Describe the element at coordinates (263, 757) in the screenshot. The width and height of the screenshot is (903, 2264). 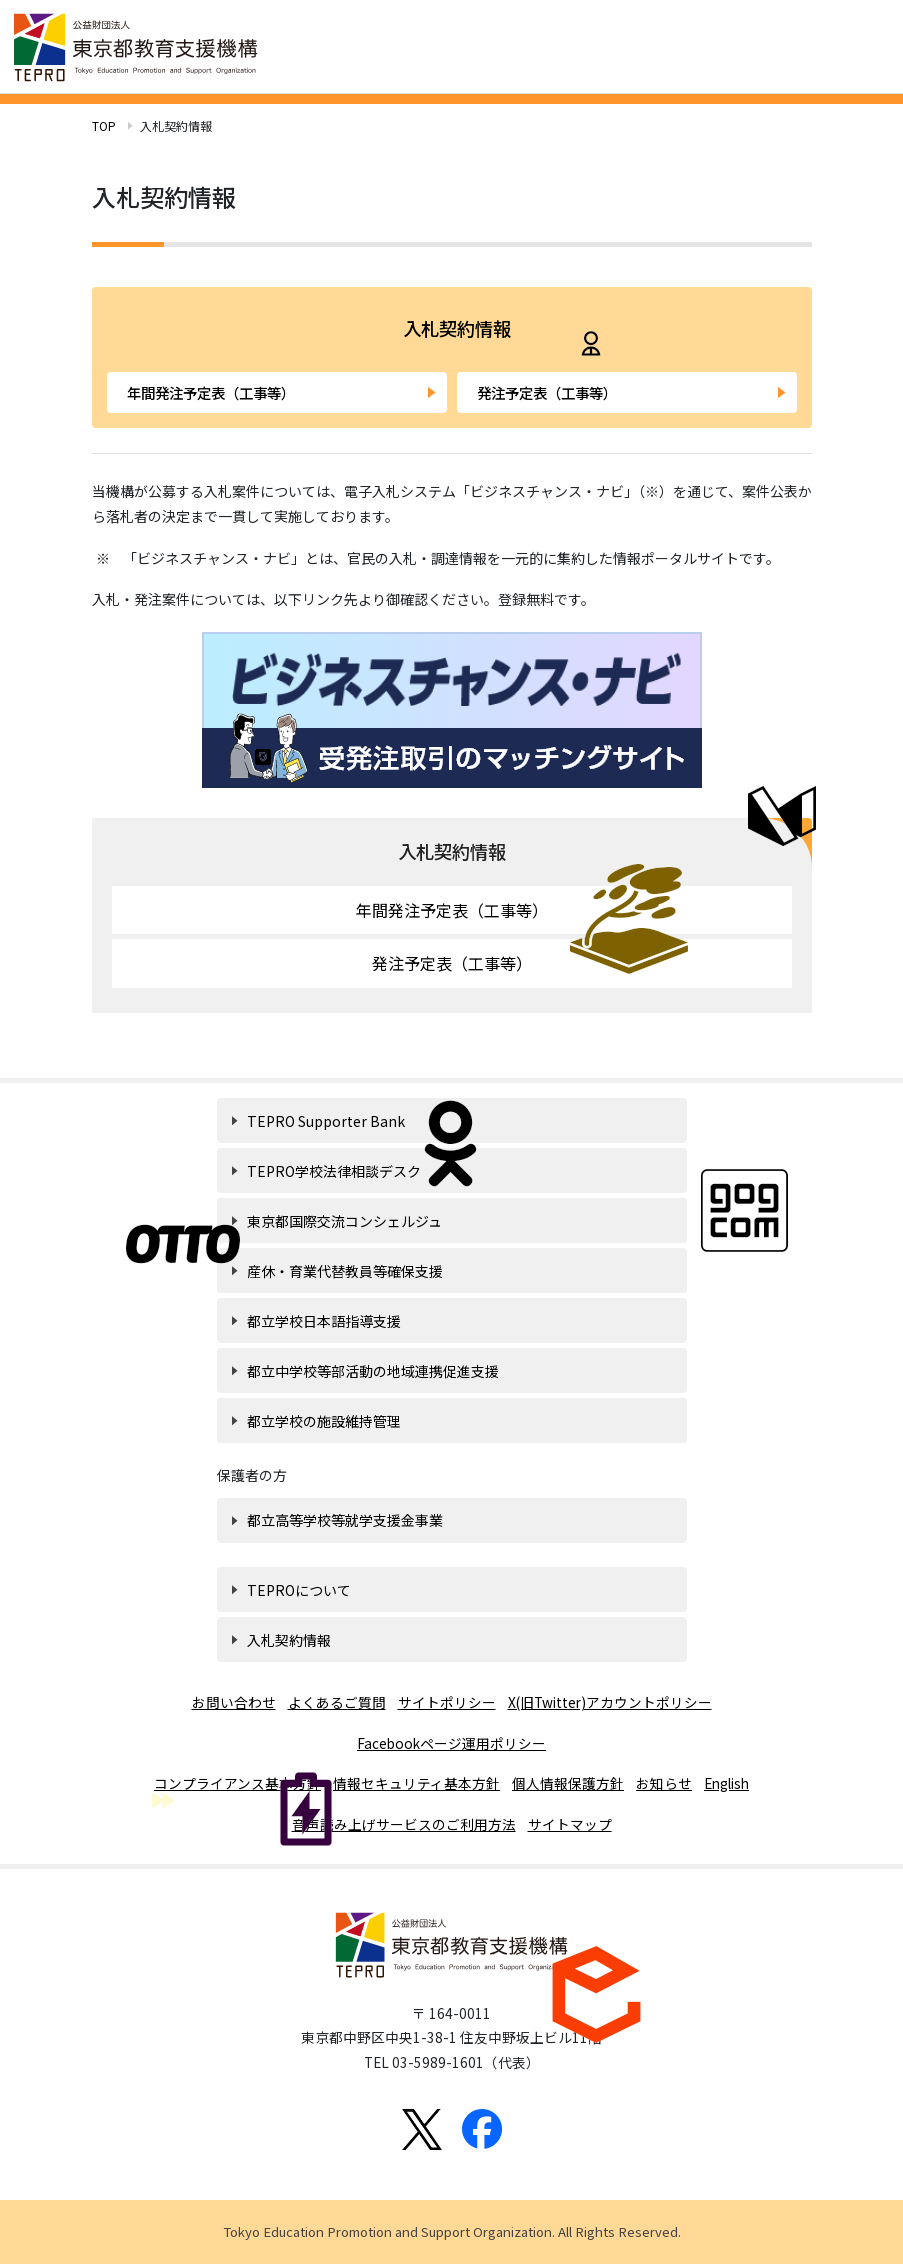
I see `clubforce app or service logo` at that location.